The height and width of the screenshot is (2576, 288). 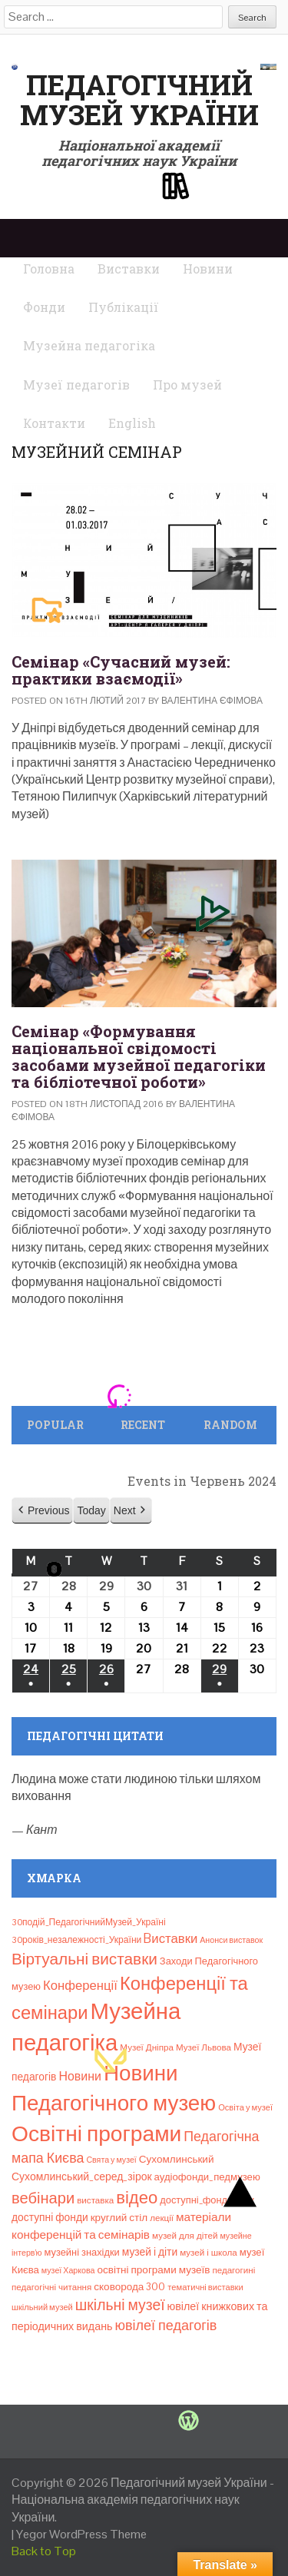 I want to click on access starred or favorite folders, so click(x=47, y=609).